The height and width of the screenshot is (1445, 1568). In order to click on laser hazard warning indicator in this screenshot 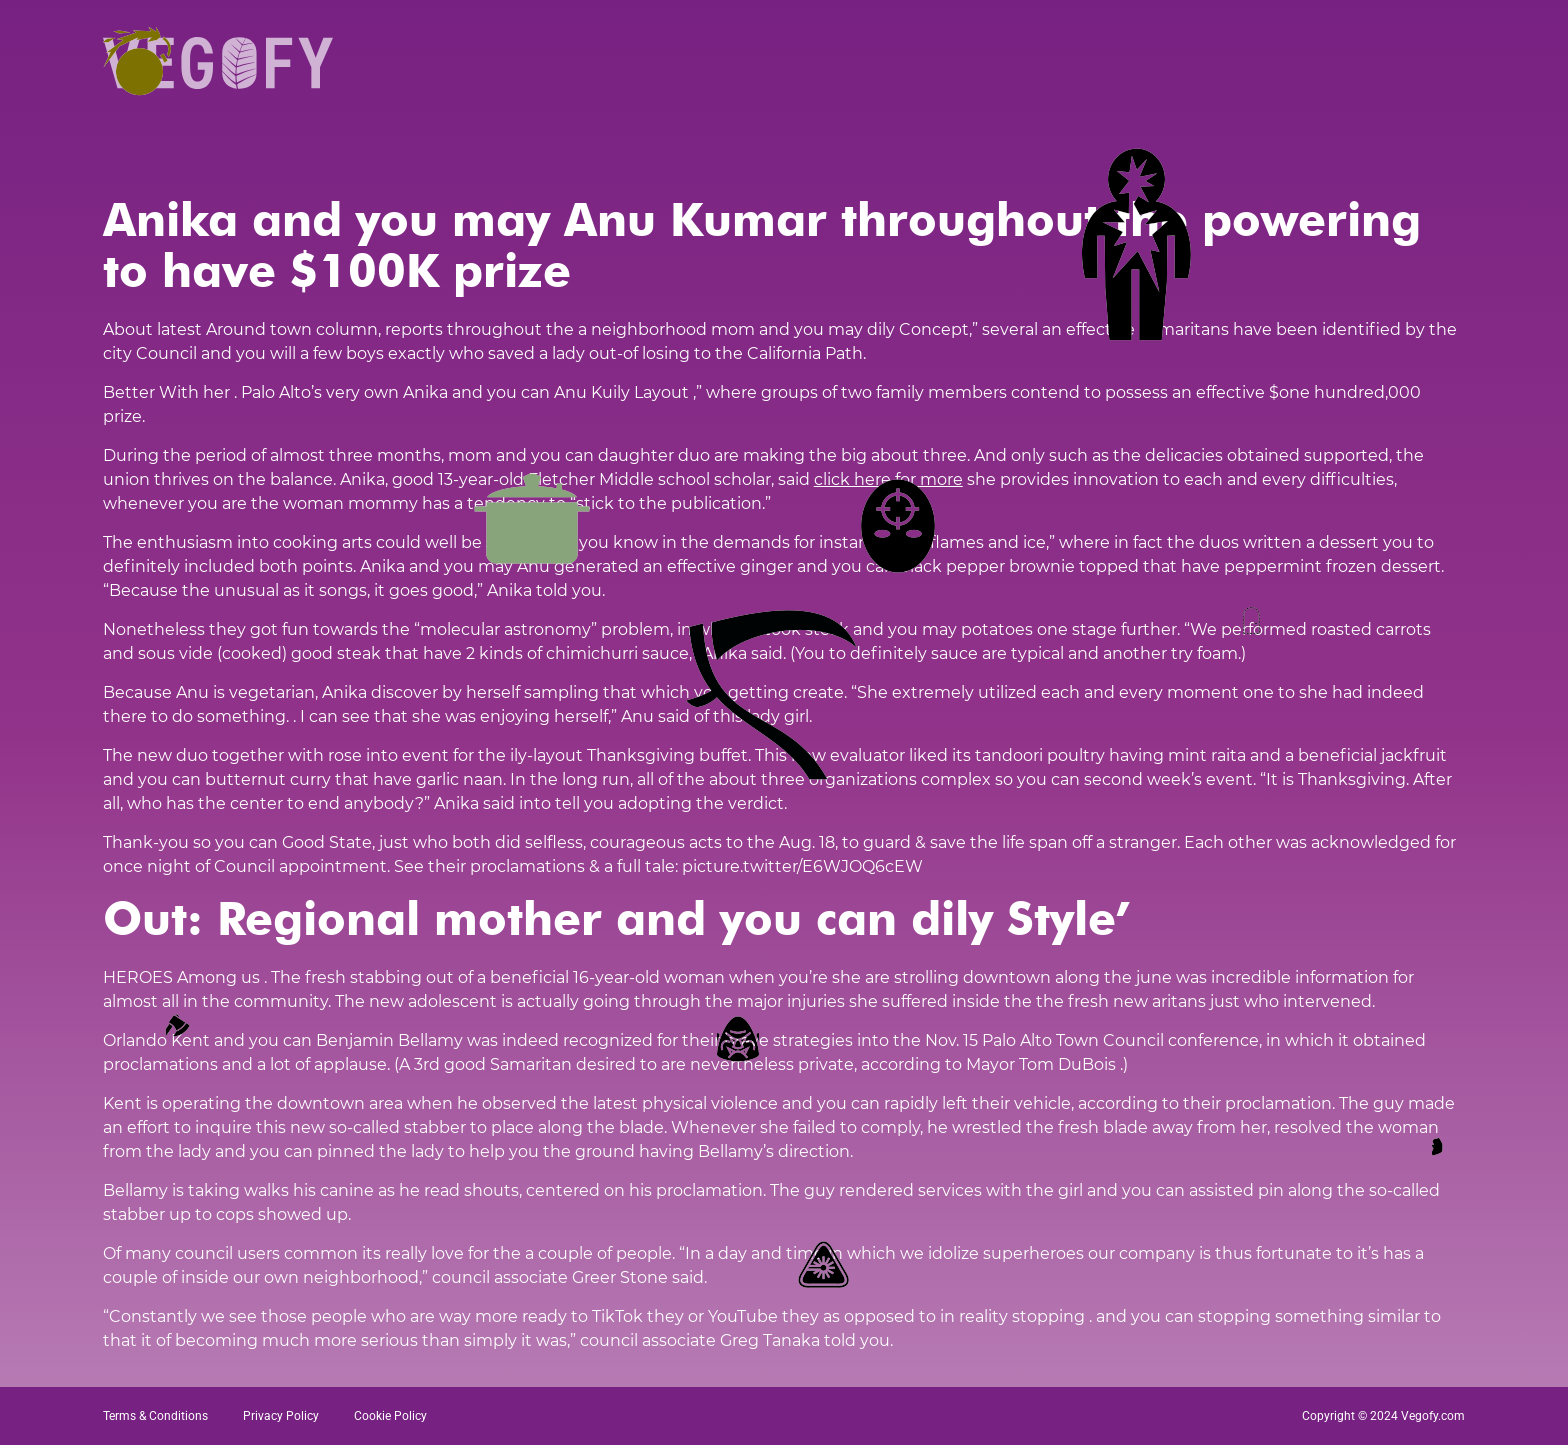, I will do `click(823, 1266)`.